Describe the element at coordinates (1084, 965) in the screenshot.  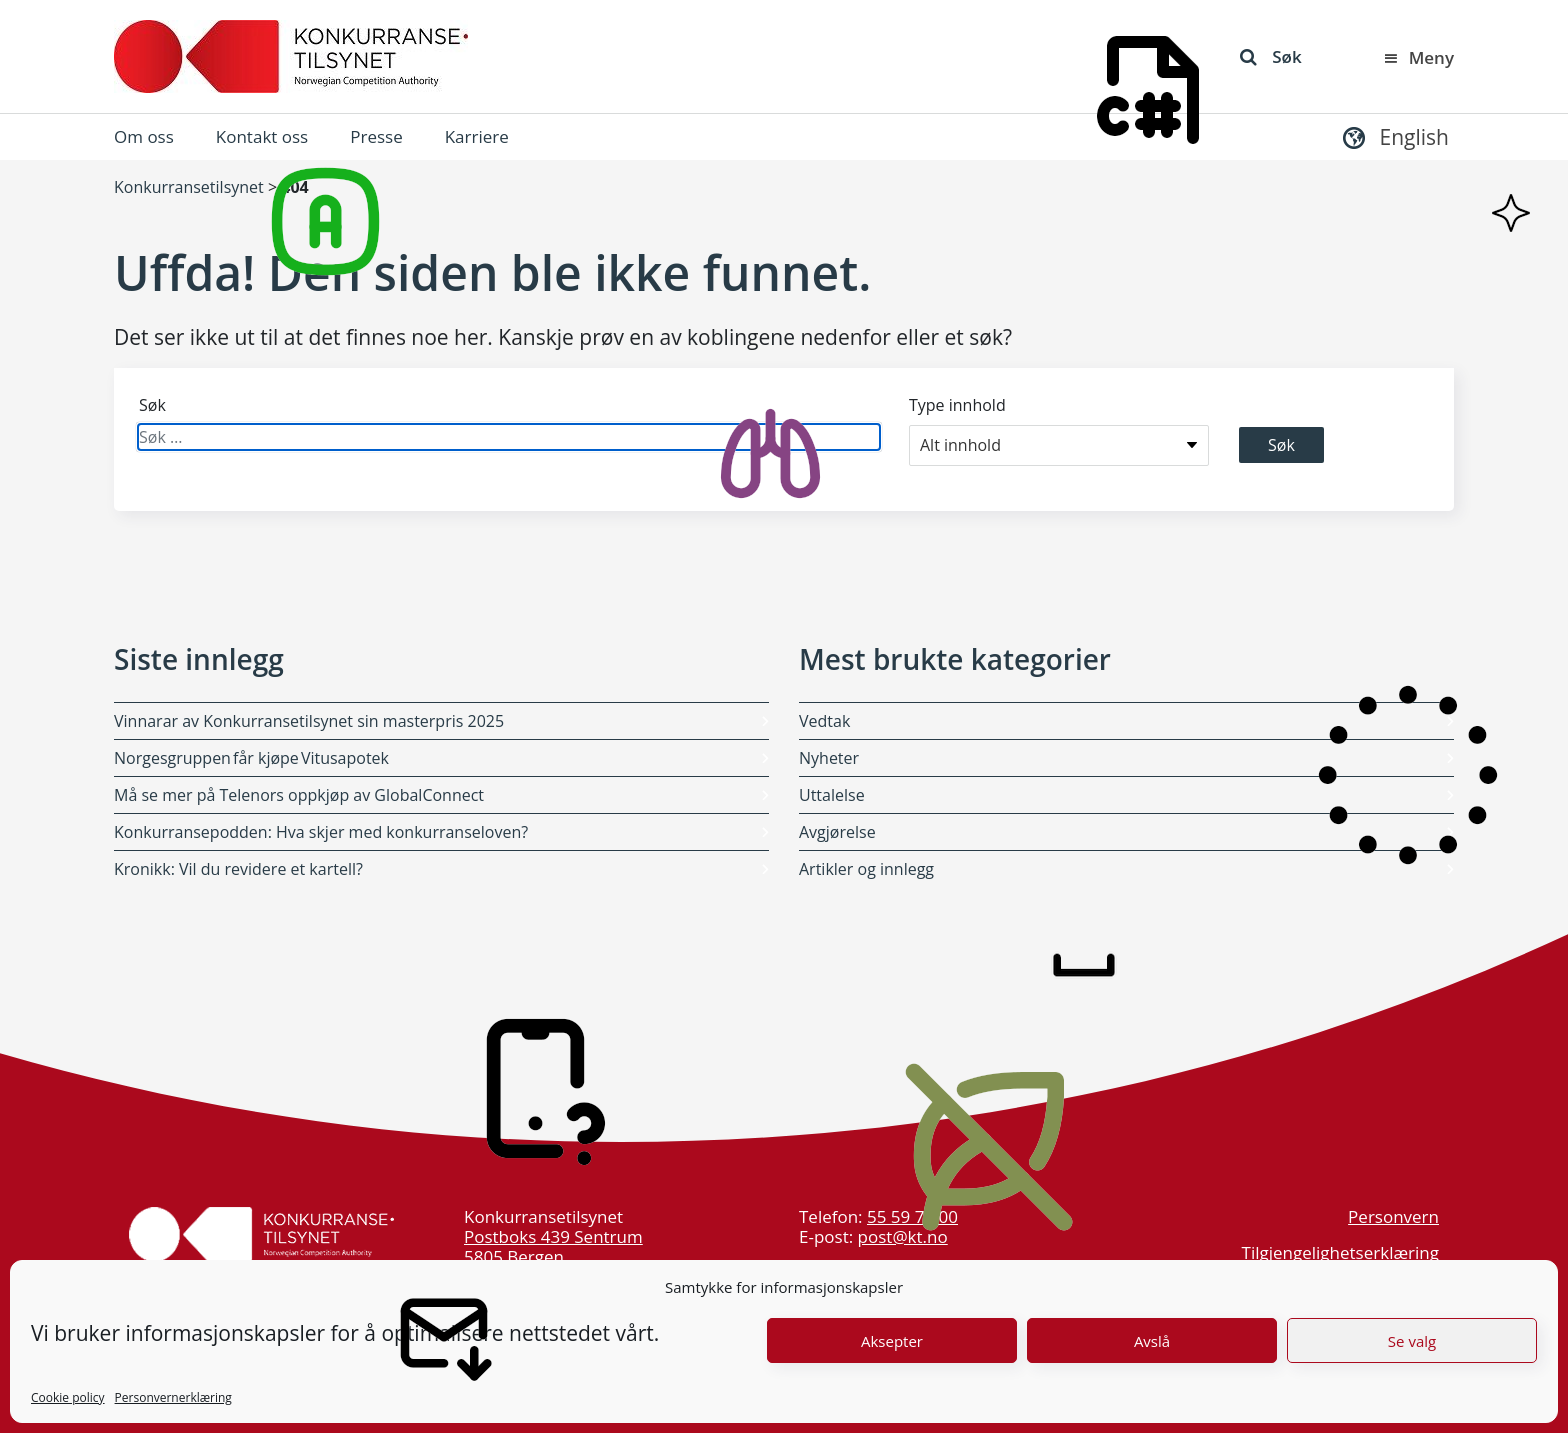
I see `insert a space character` at that location.